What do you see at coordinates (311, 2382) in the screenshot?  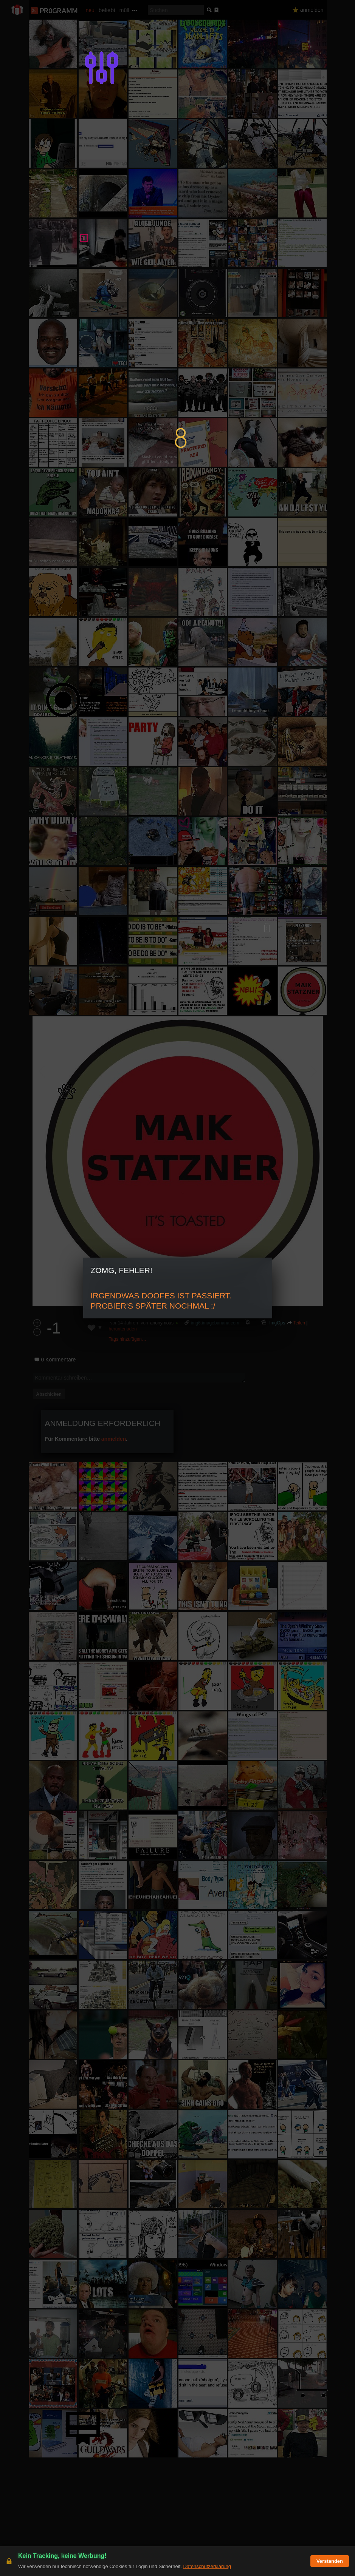 I see `view shopping cart` at bounding box center [311, 2382].